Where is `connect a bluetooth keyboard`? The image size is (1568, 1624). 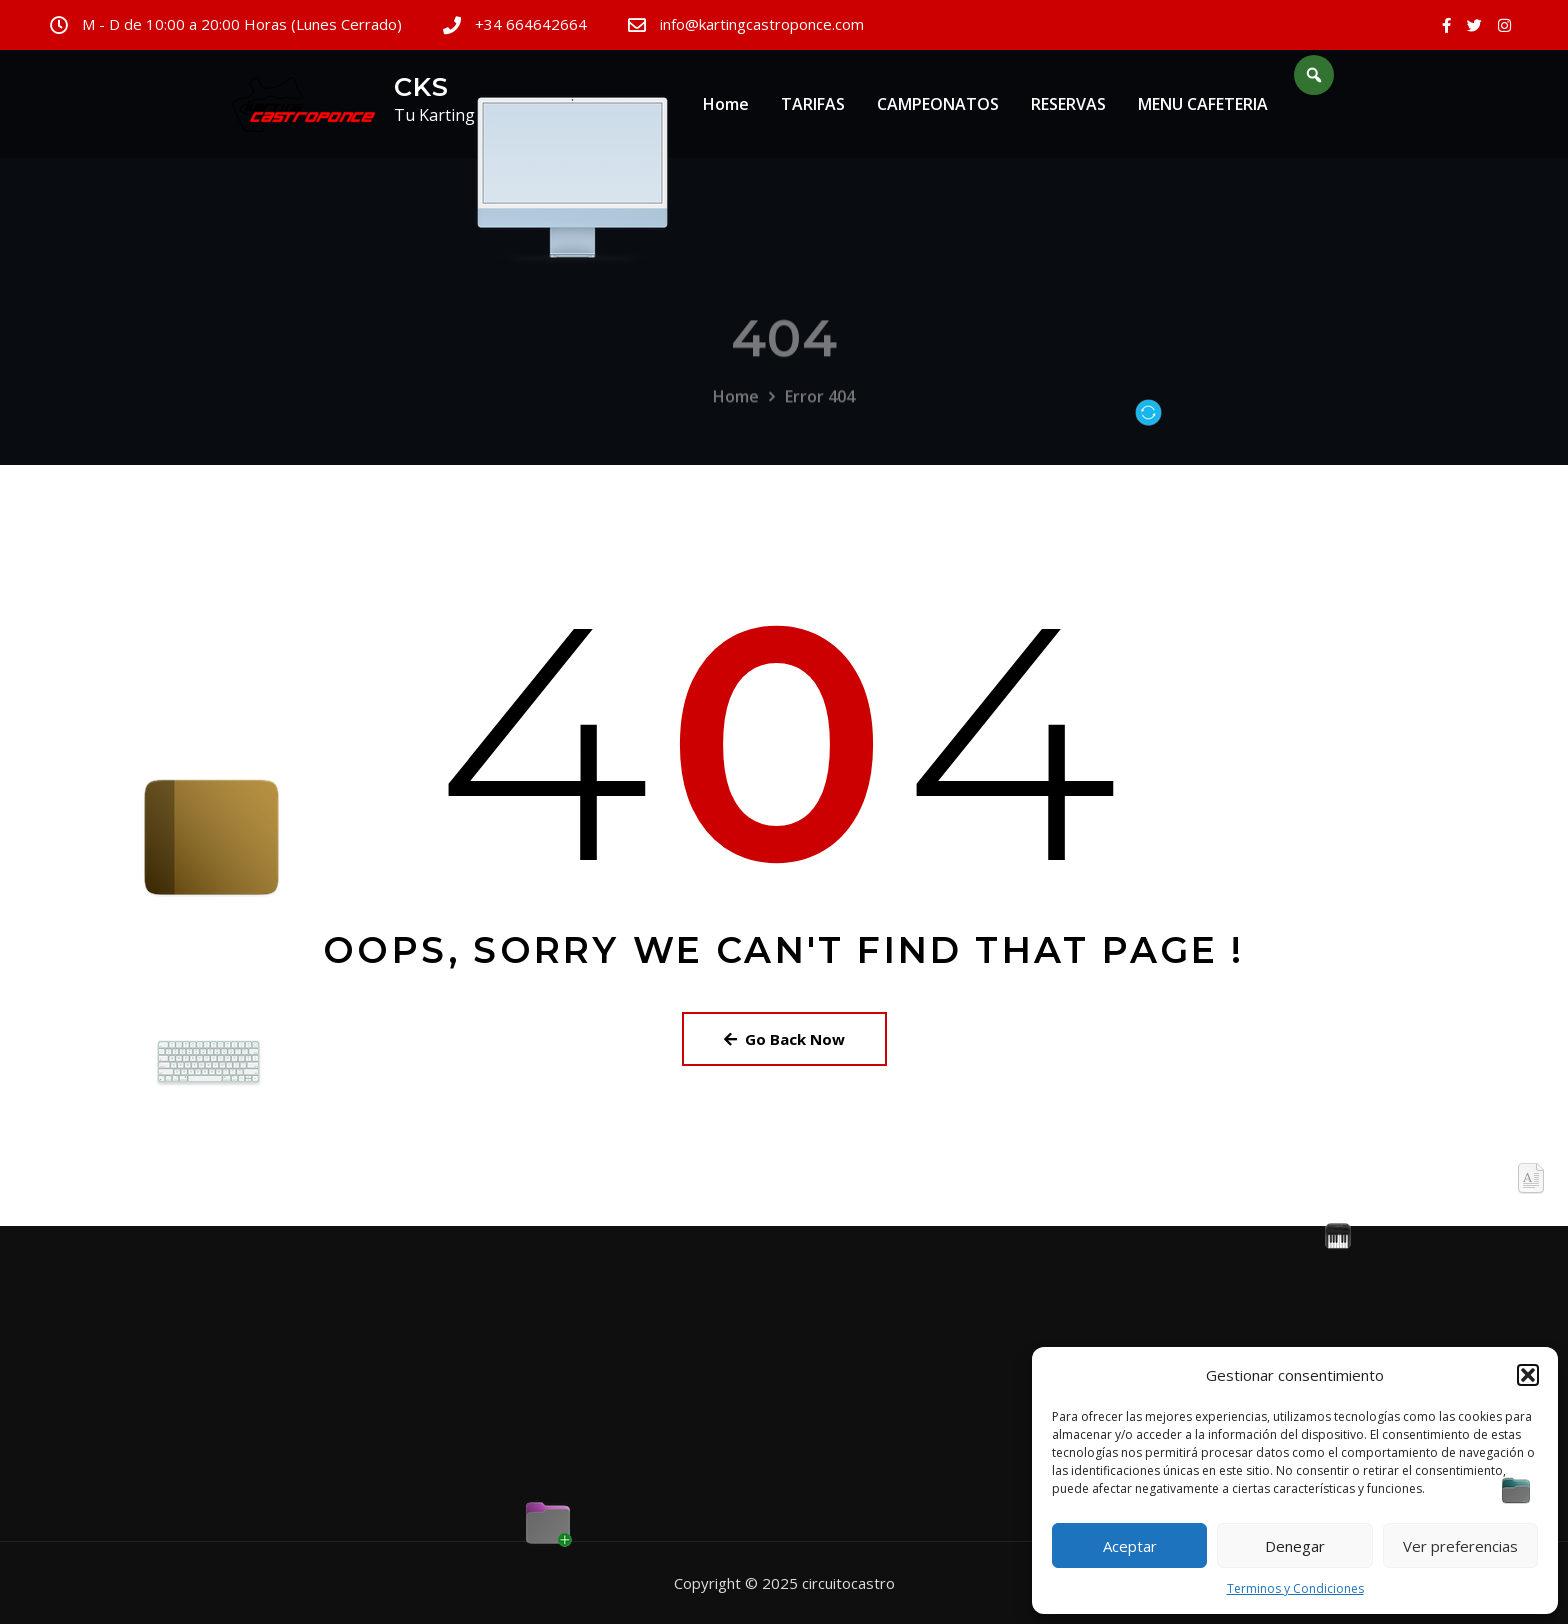 connect a bluetooth keyboard is located at coordinates (208, 1061).